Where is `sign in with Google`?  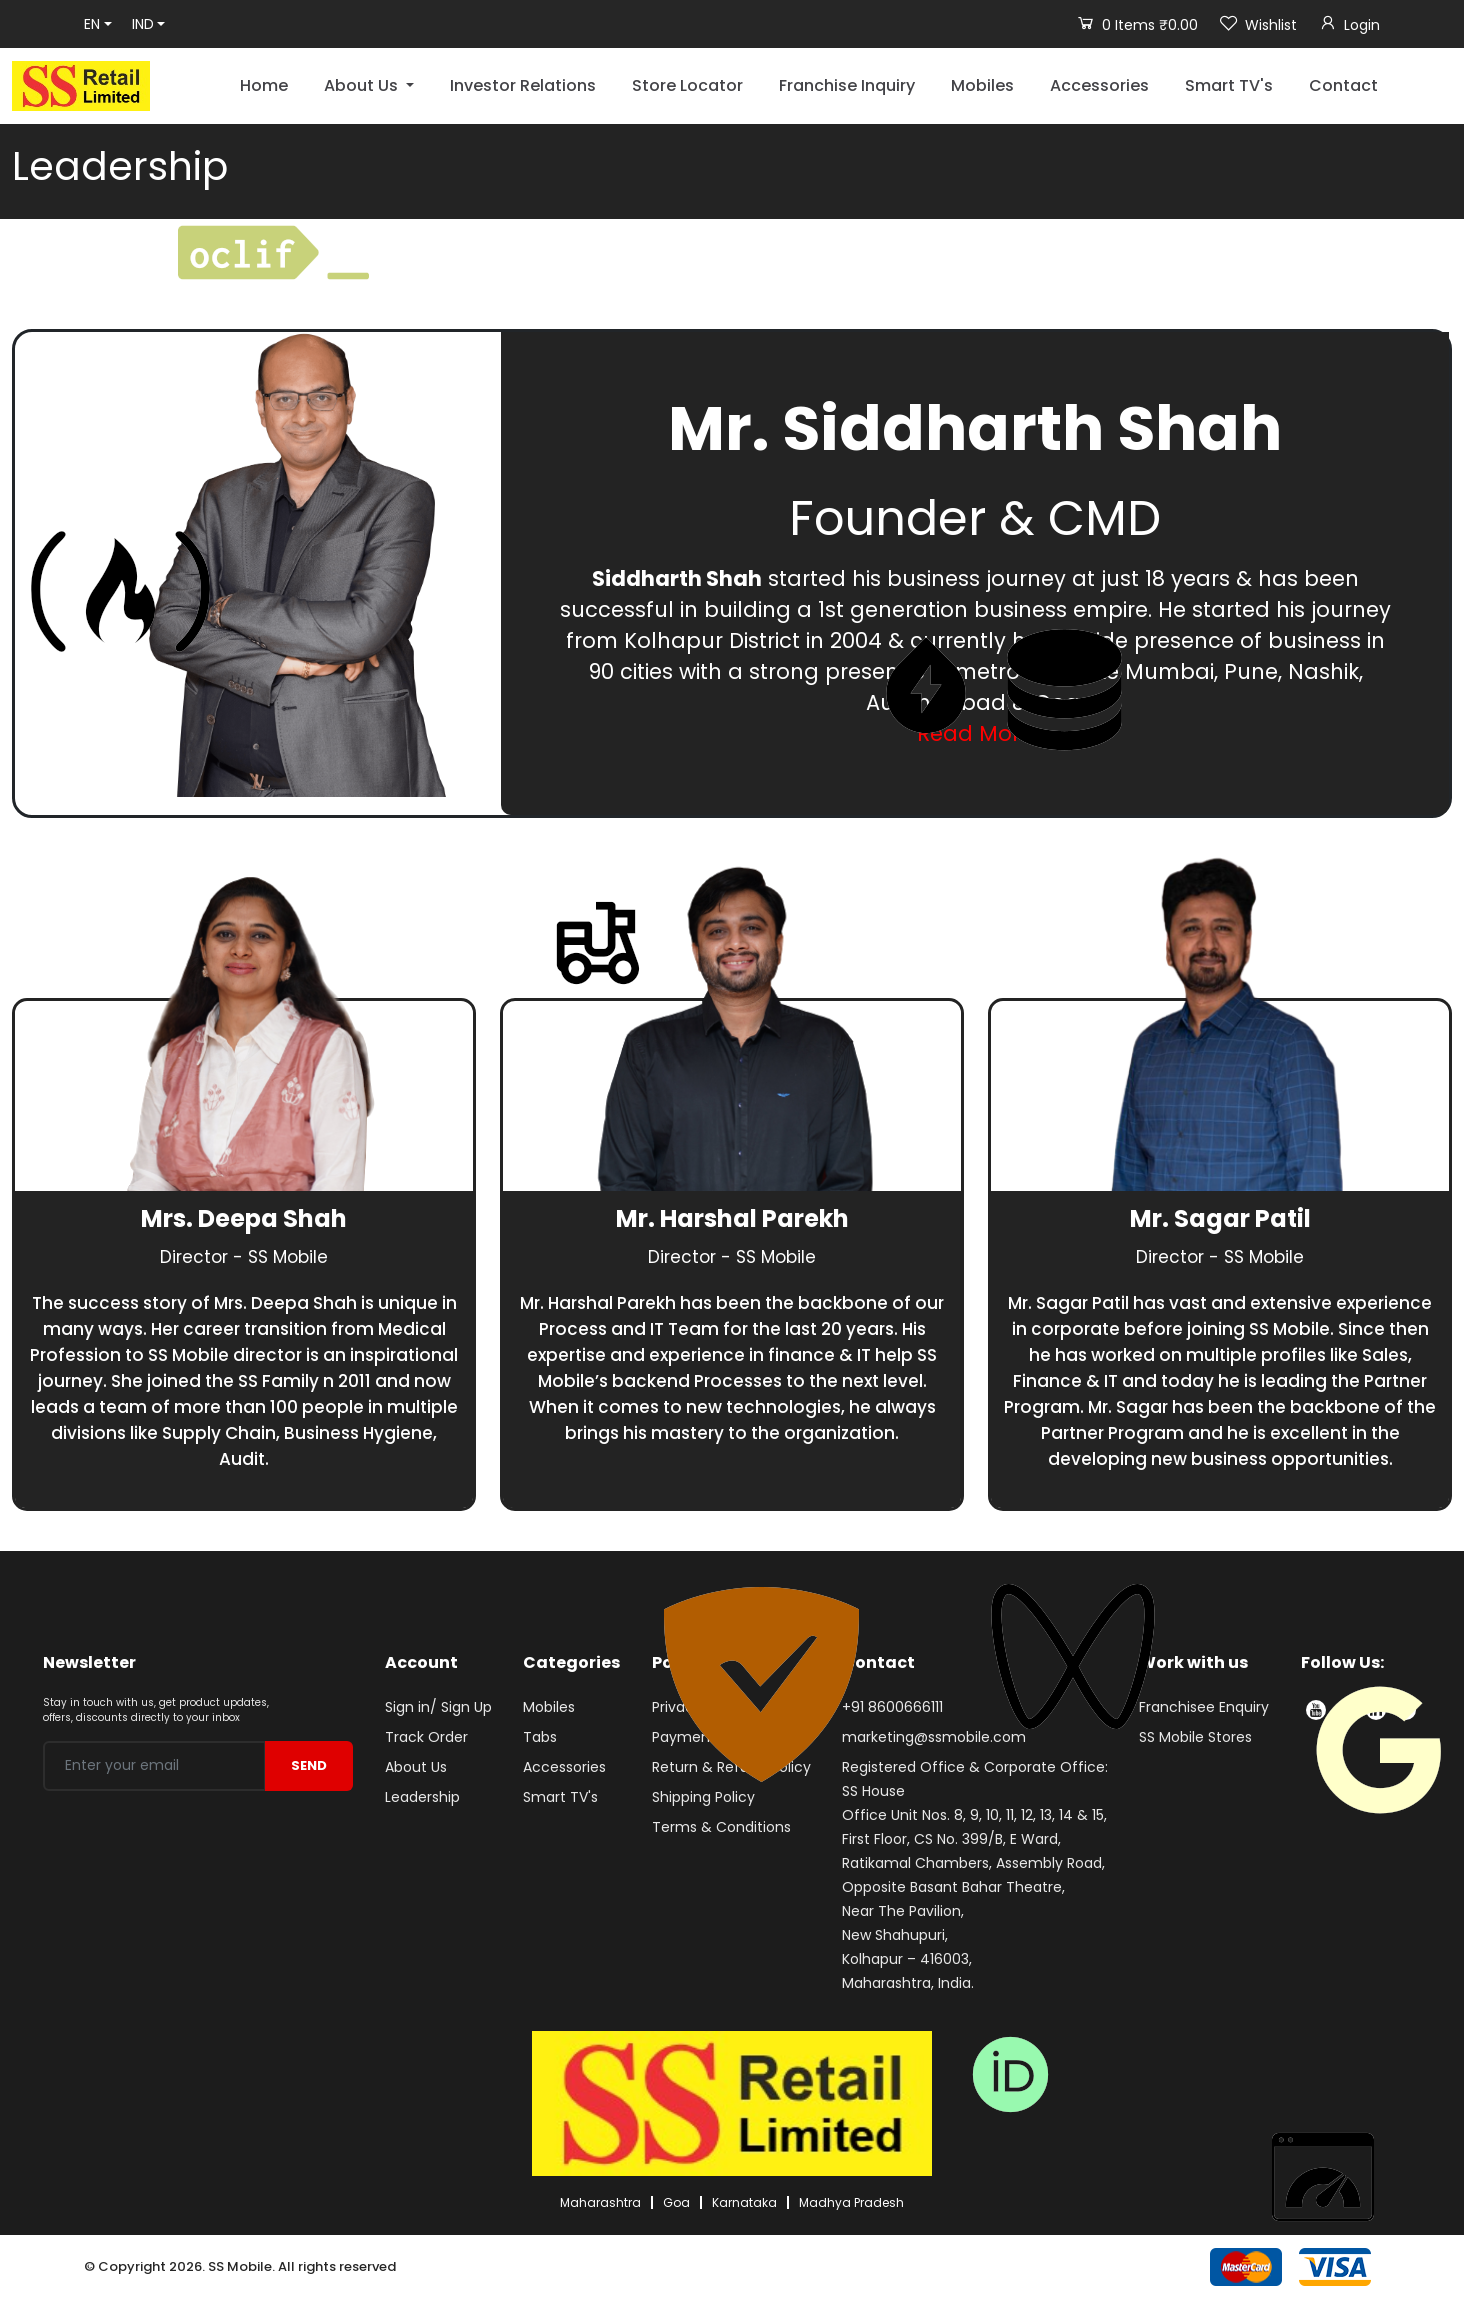 sign in with Google is located at coordinates (1380, 1750).